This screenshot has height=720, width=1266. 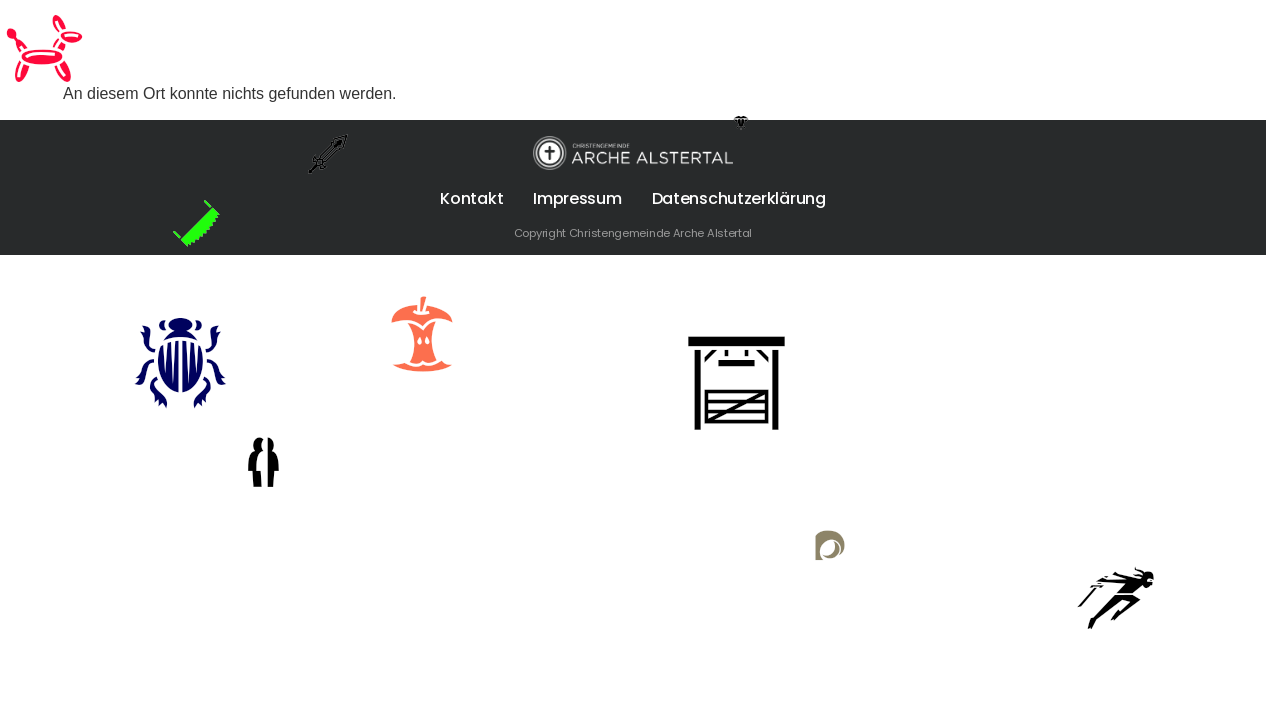 What do you see at coordinates (264, 462) in the screenshot?
I see `summon a ghost companion` at bounding box center [264, 462].